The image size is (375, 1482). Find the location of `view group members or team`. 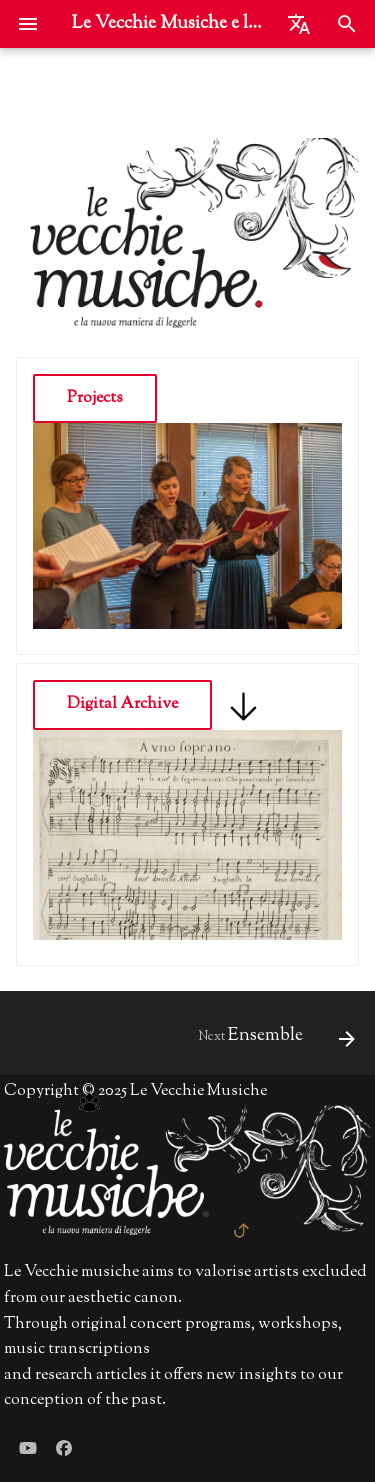

view group members or team is located at coordinates (89, 1102).